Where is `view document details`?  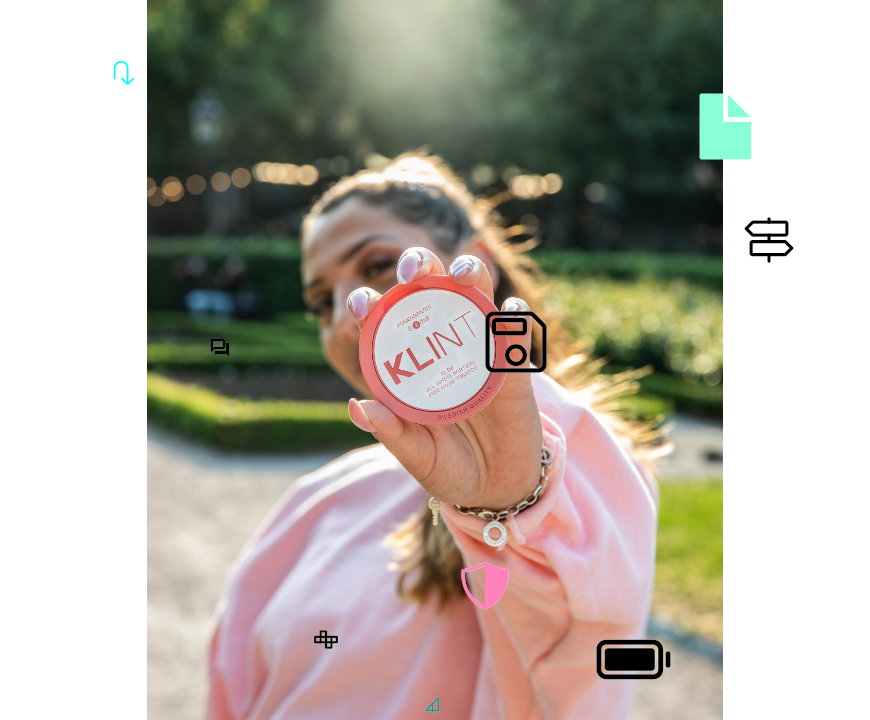 view document details is located at coordinates (725, 126).